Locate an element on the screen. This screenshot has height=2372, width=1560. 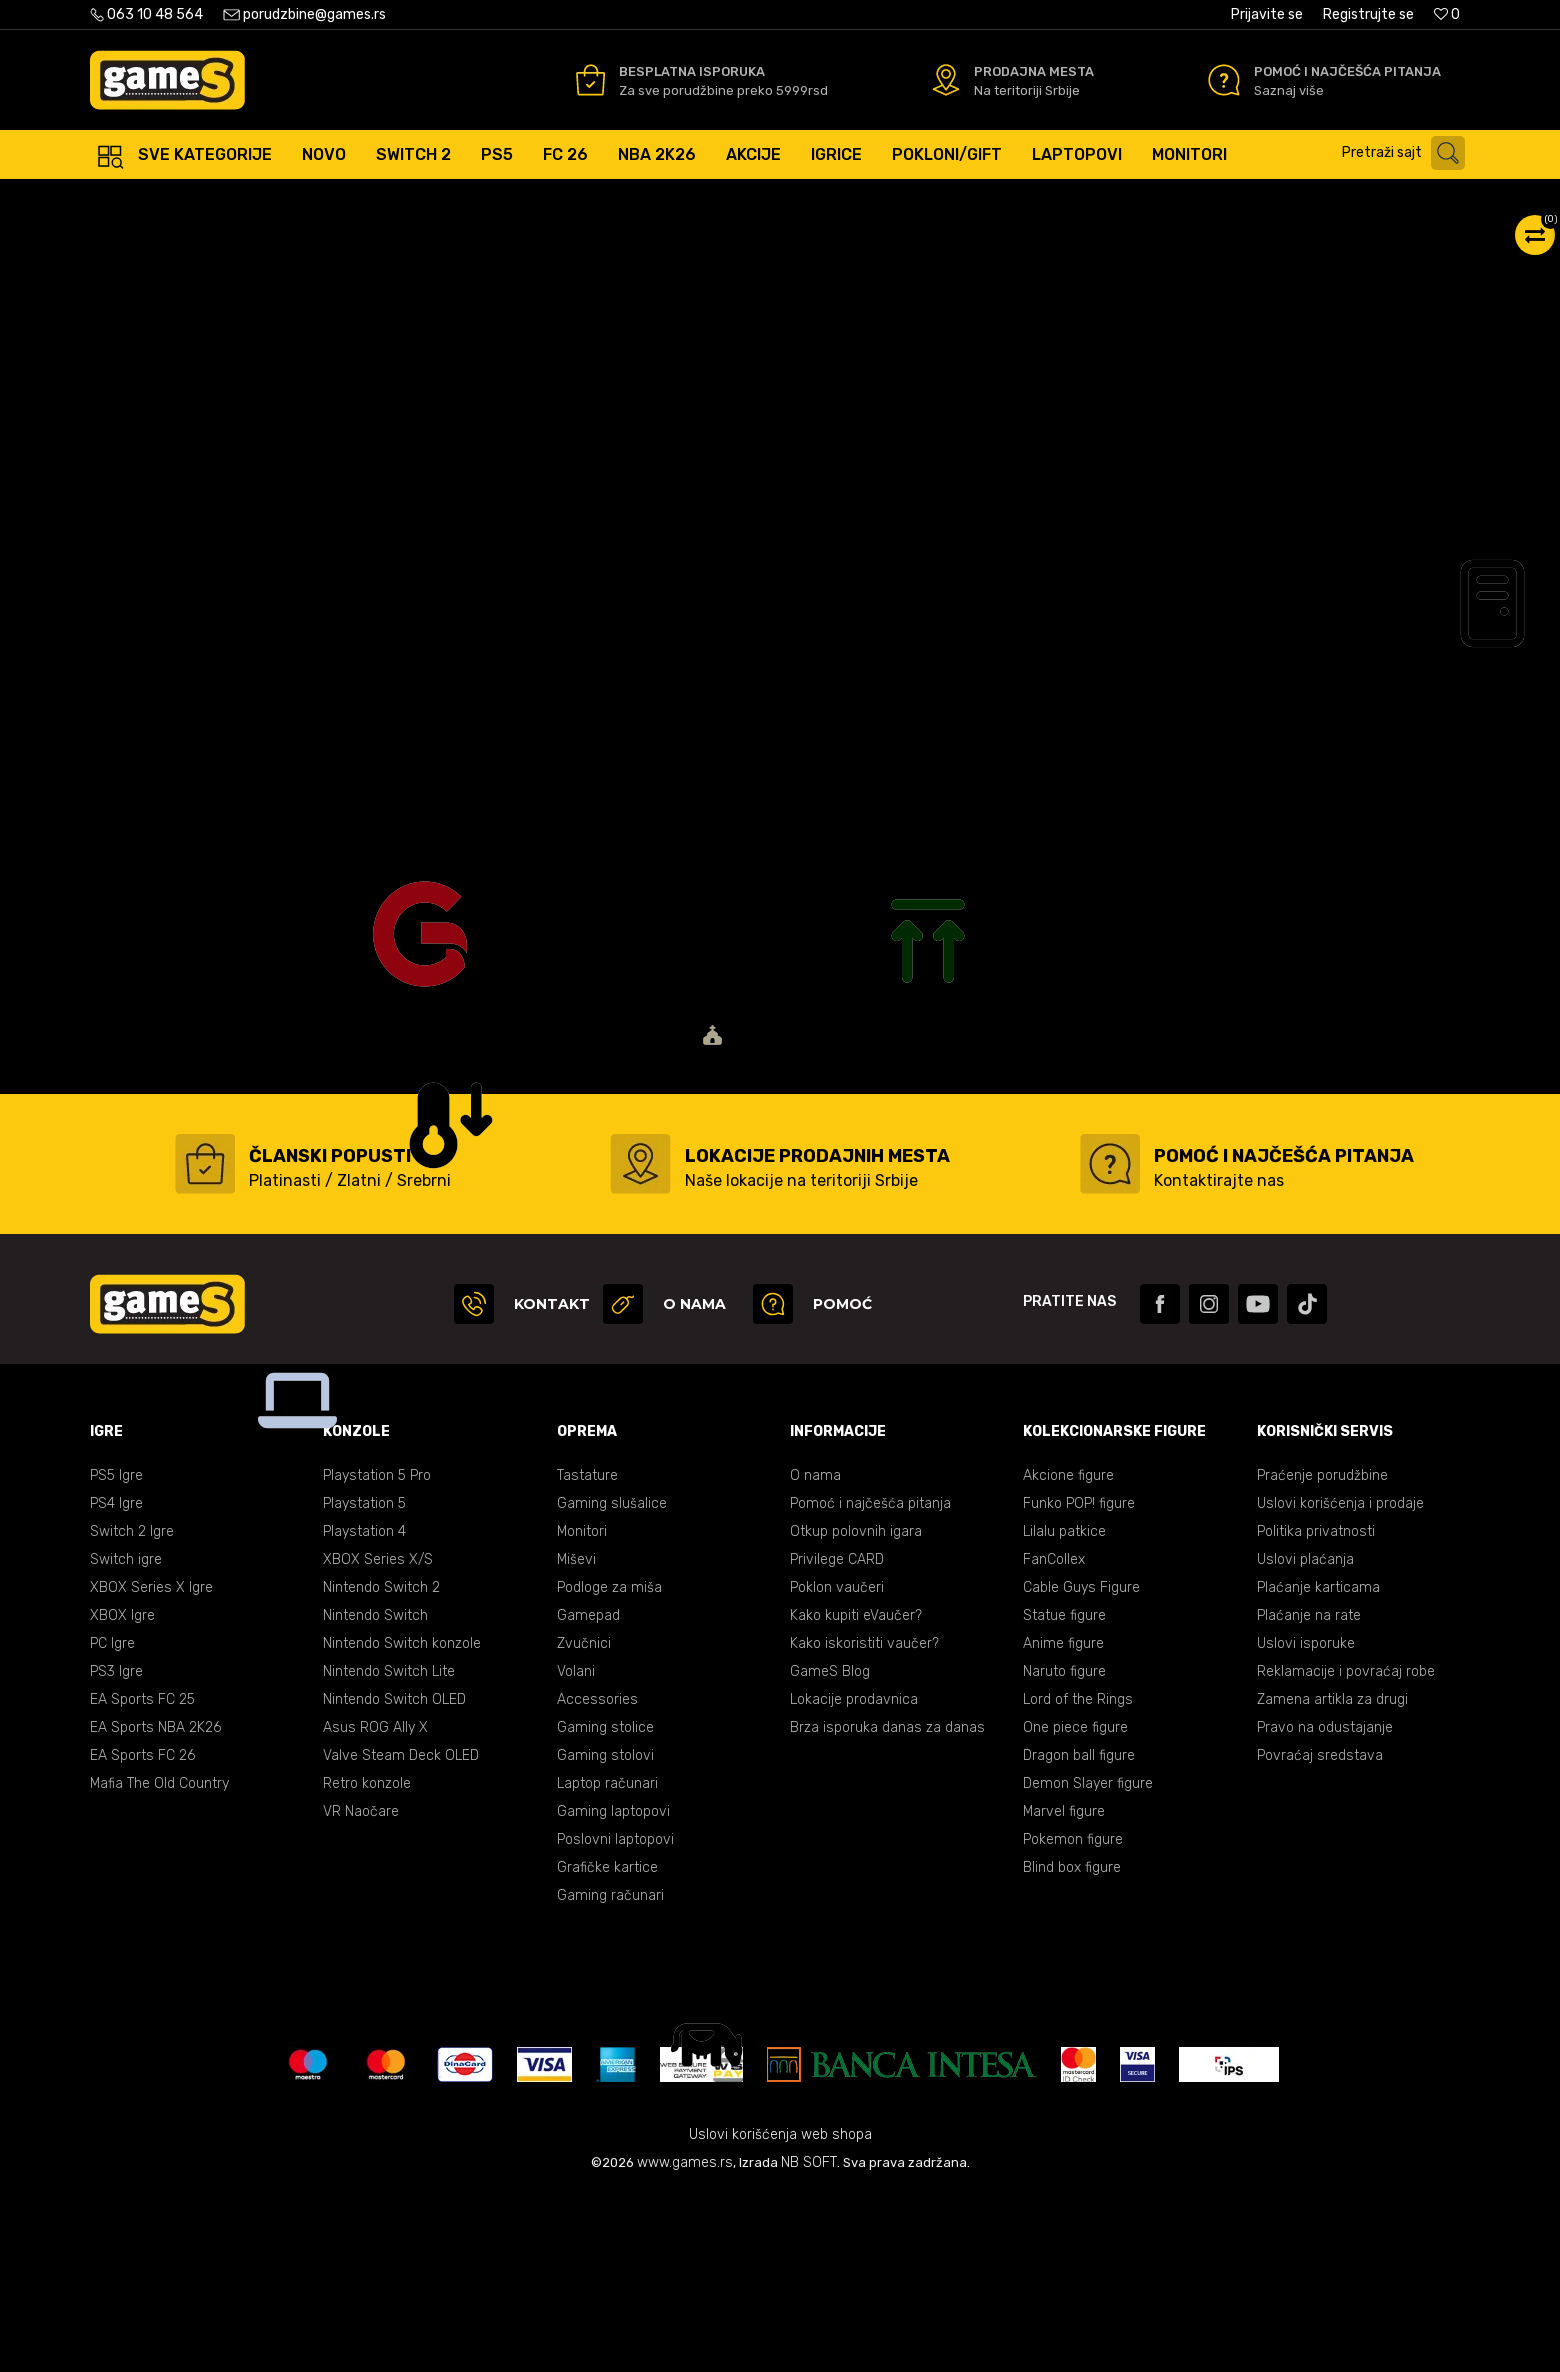
upload multiple files is located at coordinates (928, 941).